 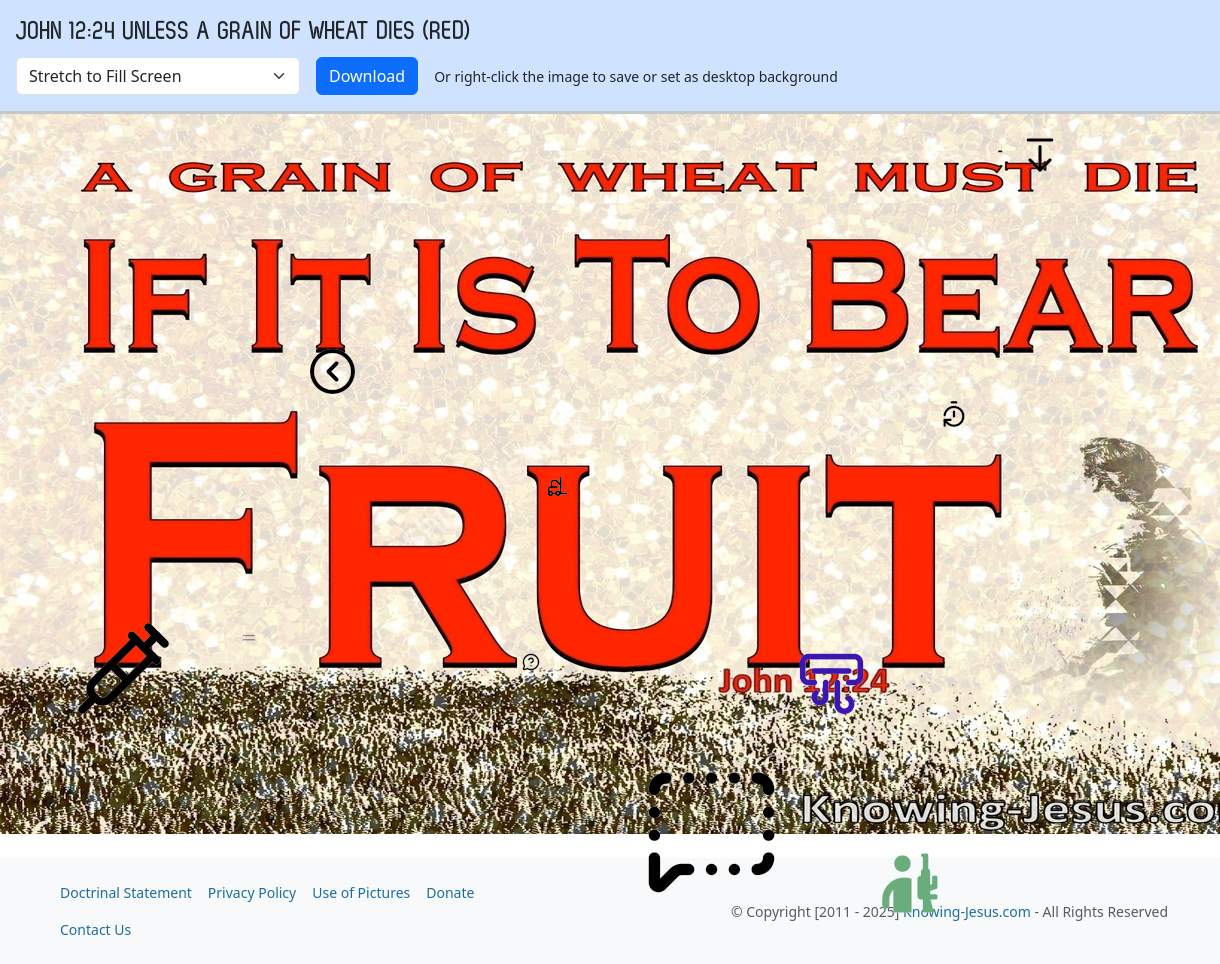 What do you see at coordinates (831, 682) in the screenshot?
I see `adjust air conditioning or ventilation settings` at bounding box center [831, 682].